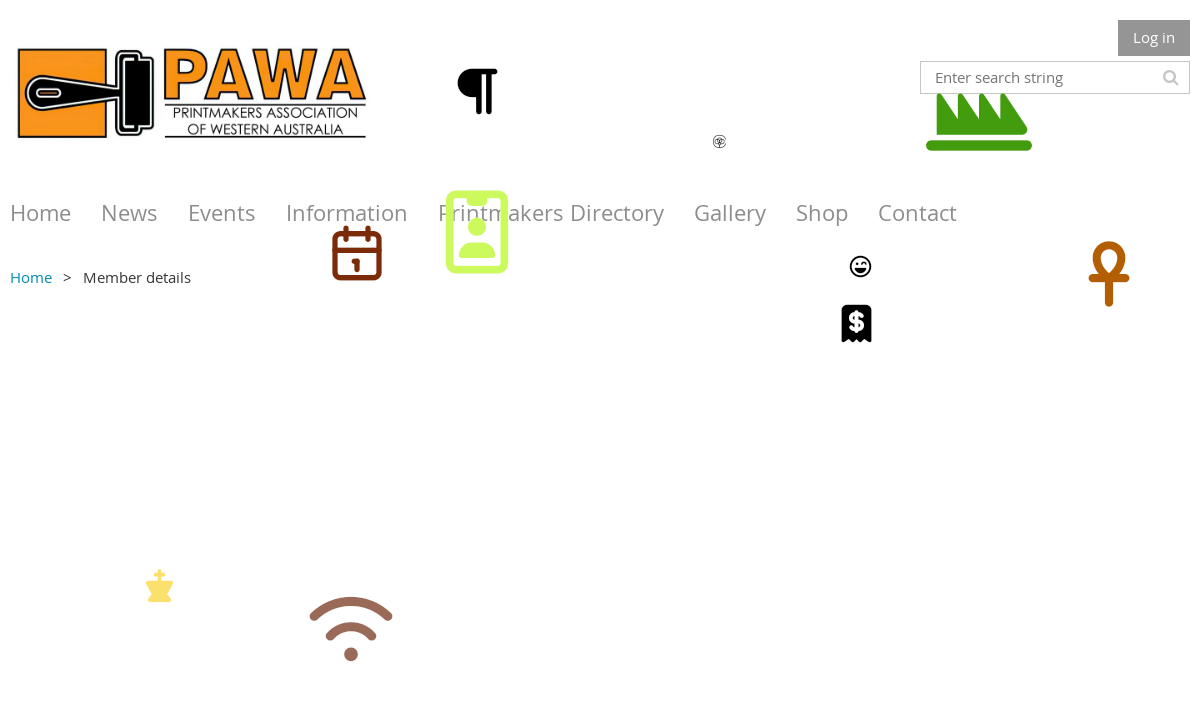 The image size is (1200, 720). Describe the element at coordinates (477, 91) in the screenshot. I see `insert a paragraph break` at that location.